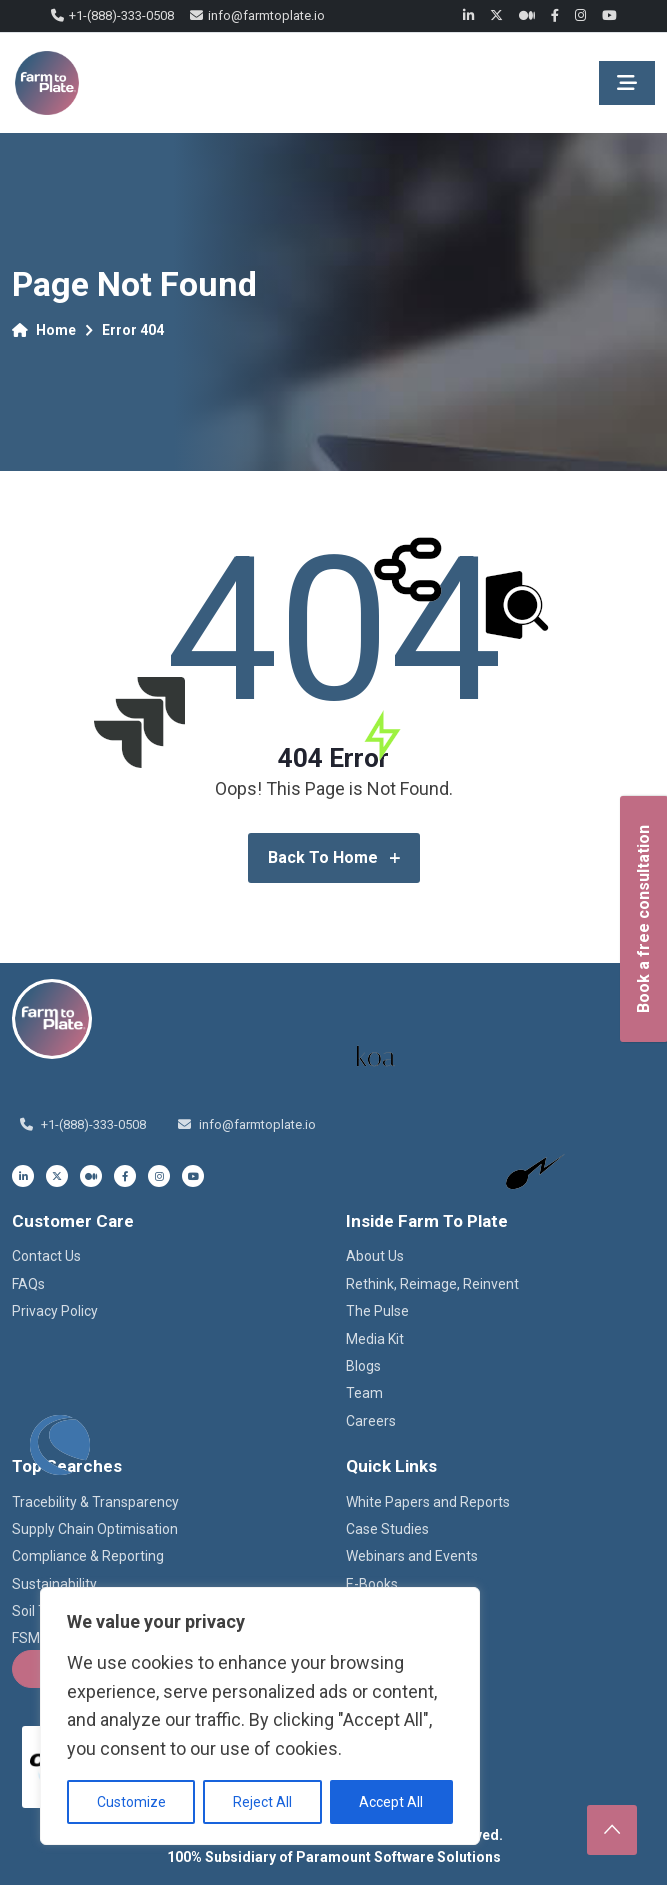  Describe the element at coordinates (139, 722) in the screenshot. I see `open Jira project management` at that location.